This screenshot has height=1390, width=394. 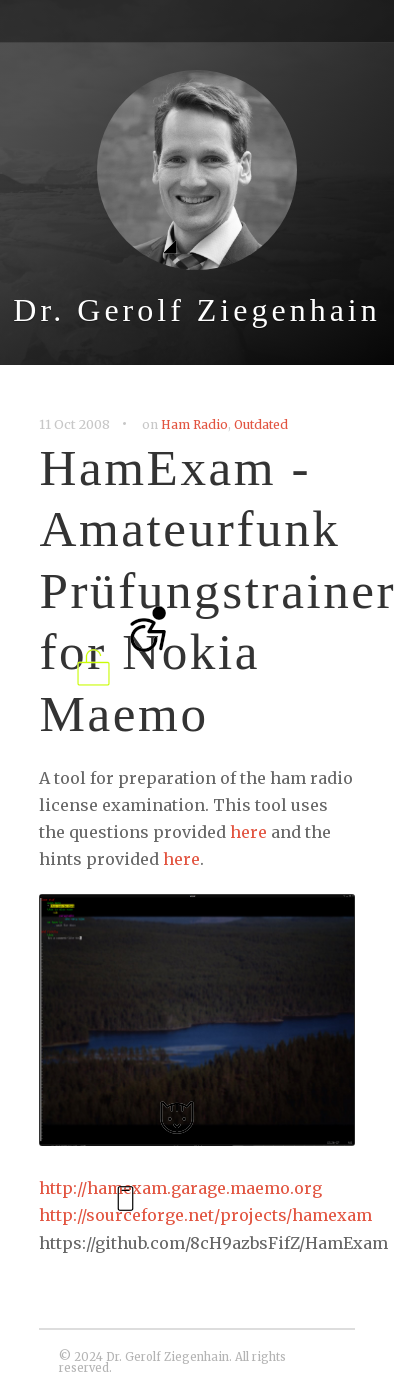 I want to click on indicates wheelchair accessible facilities, so click(x=149, y=630).